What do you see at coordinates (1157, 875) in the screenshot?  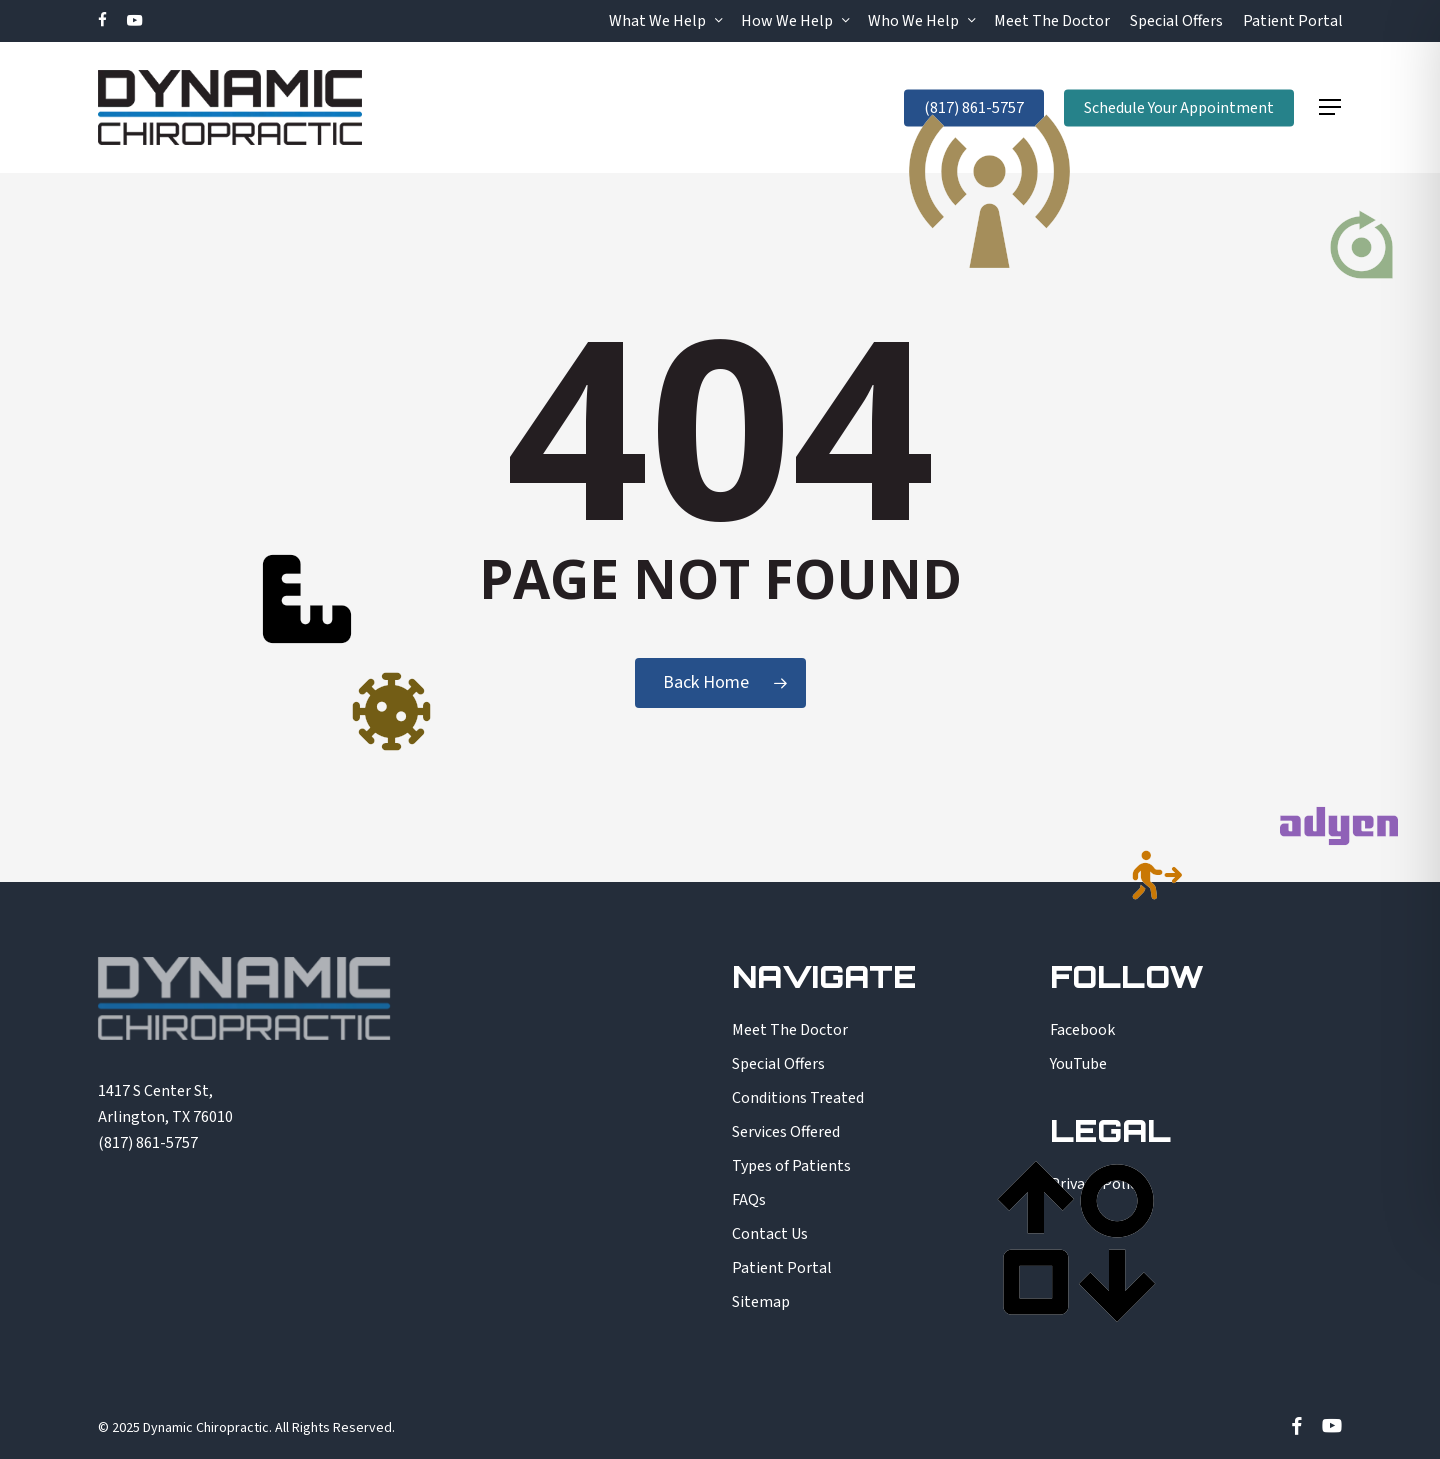 I see `exit or leave current area` at bounding box center [1157, 875].